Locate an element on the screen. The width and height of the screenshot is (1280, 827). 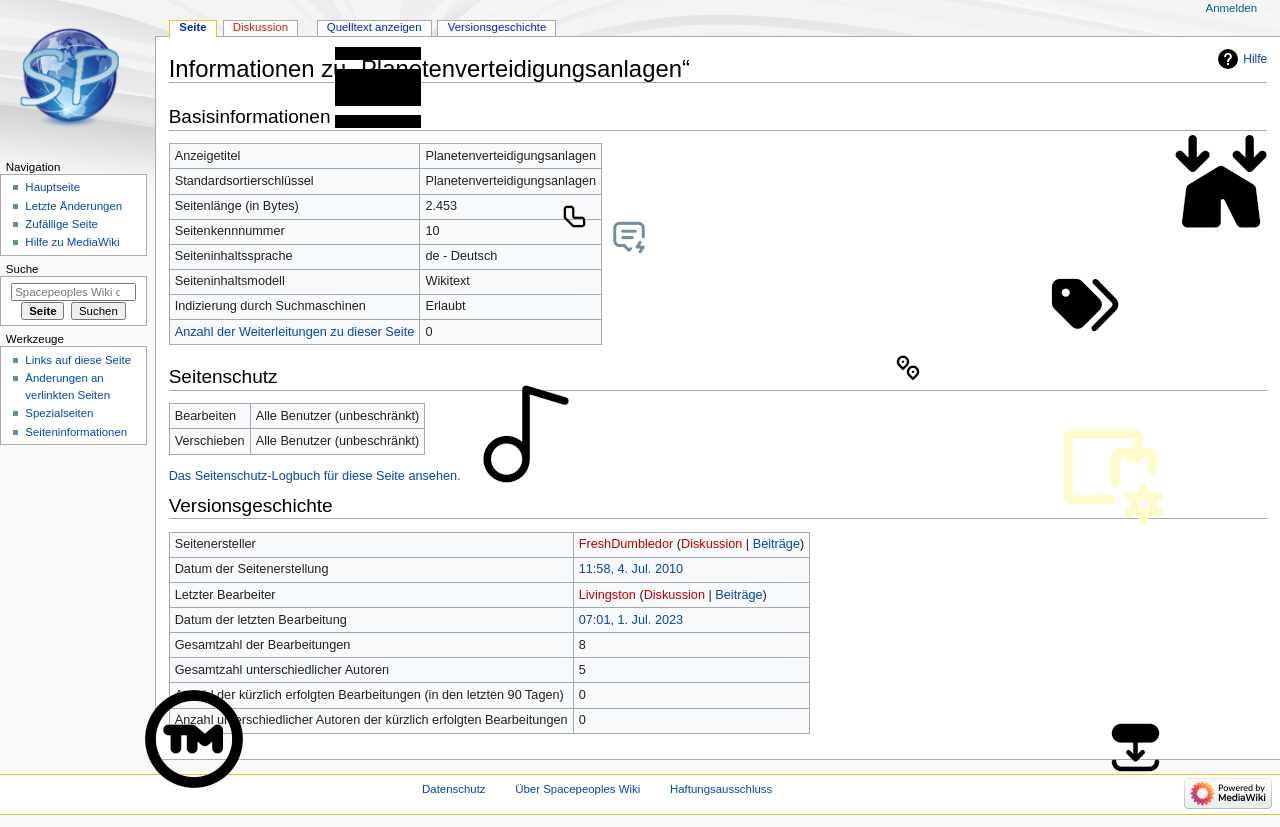
indicates trademarked content or branding is located at coordinates (194, 739).